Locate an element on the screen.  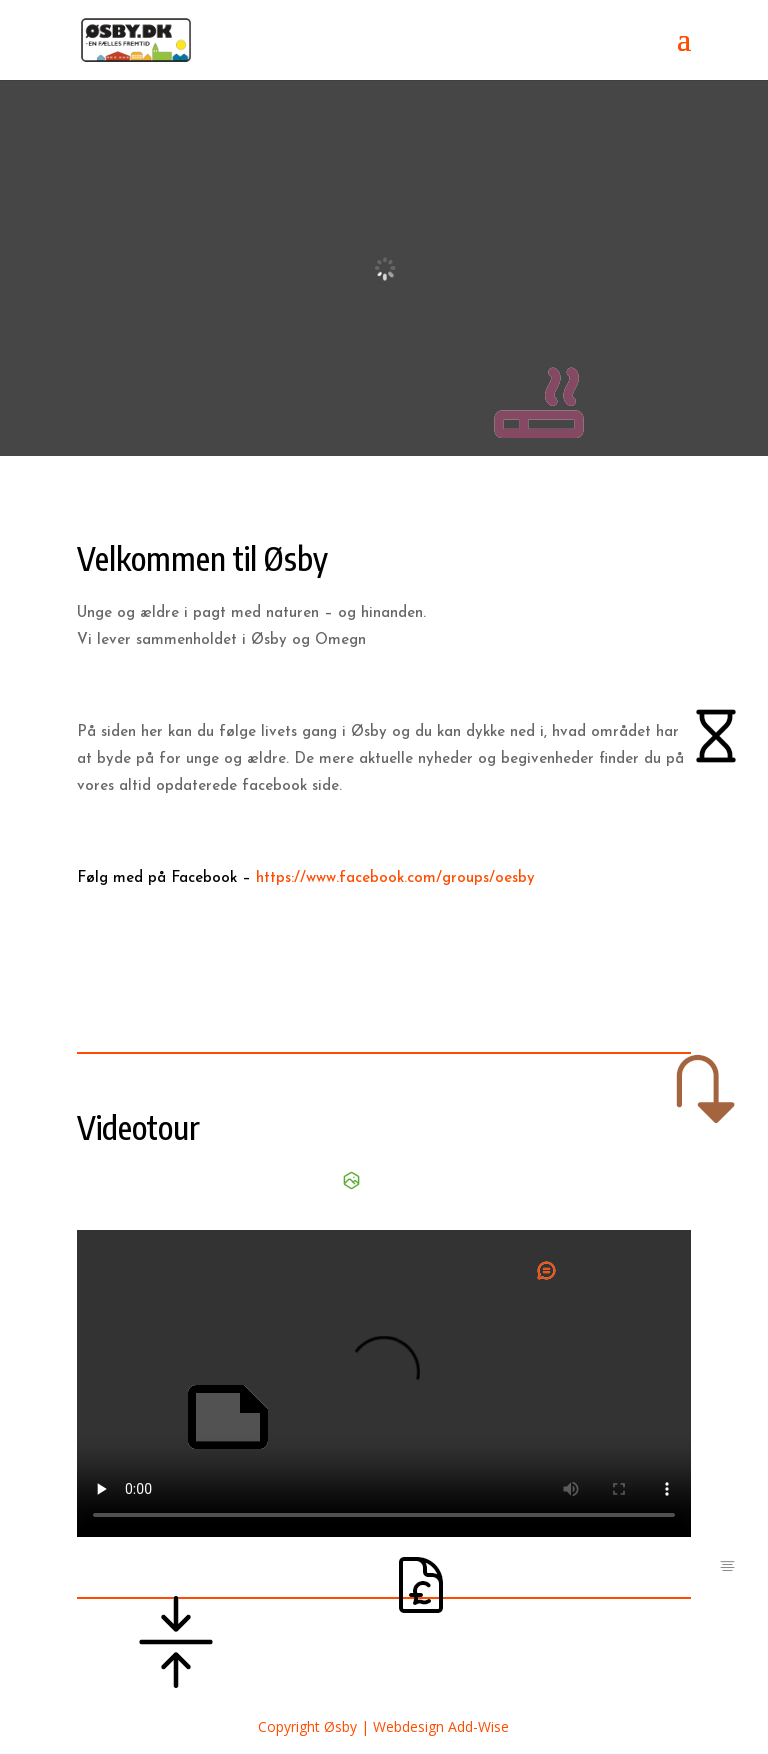
center align text is located at coordinates (727, 1566).